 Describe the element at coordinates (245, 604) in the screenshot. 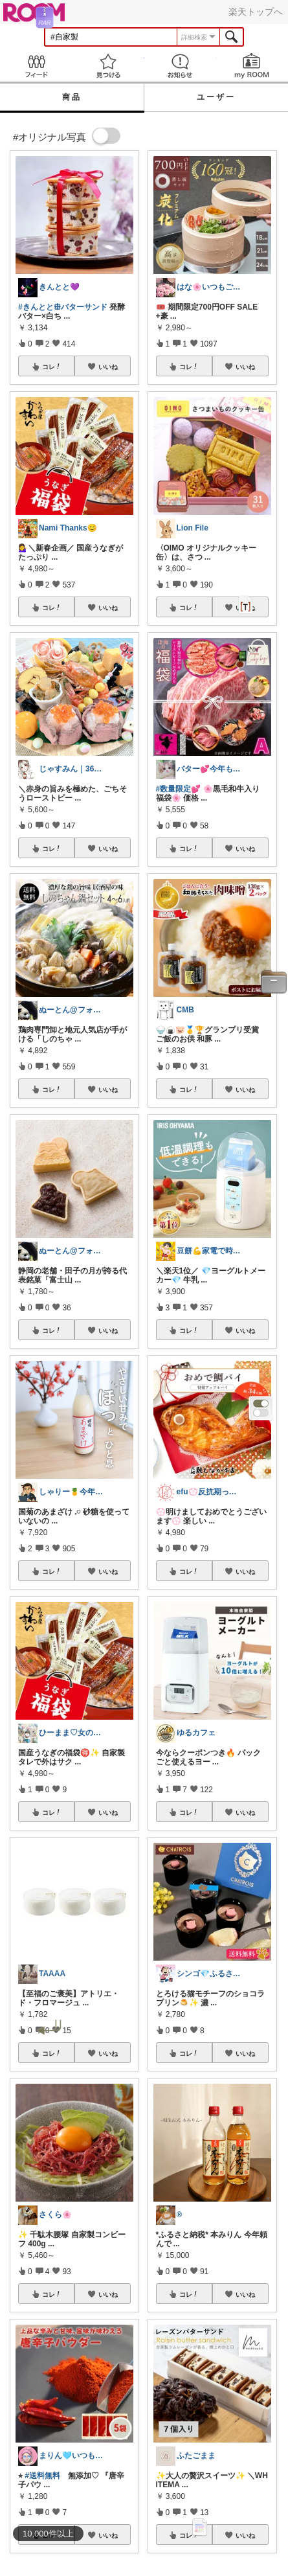

I see `a toml configuration file` at that location.